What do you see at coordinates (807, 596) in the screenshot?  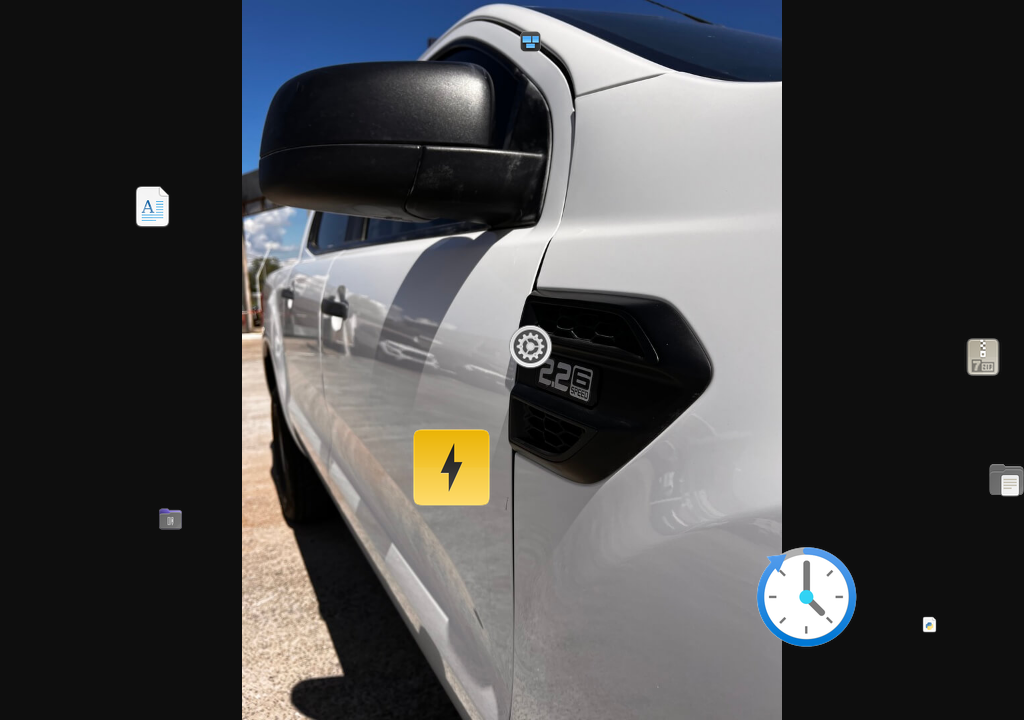 I see `open the reservations app` at bounding box center [807, 596].